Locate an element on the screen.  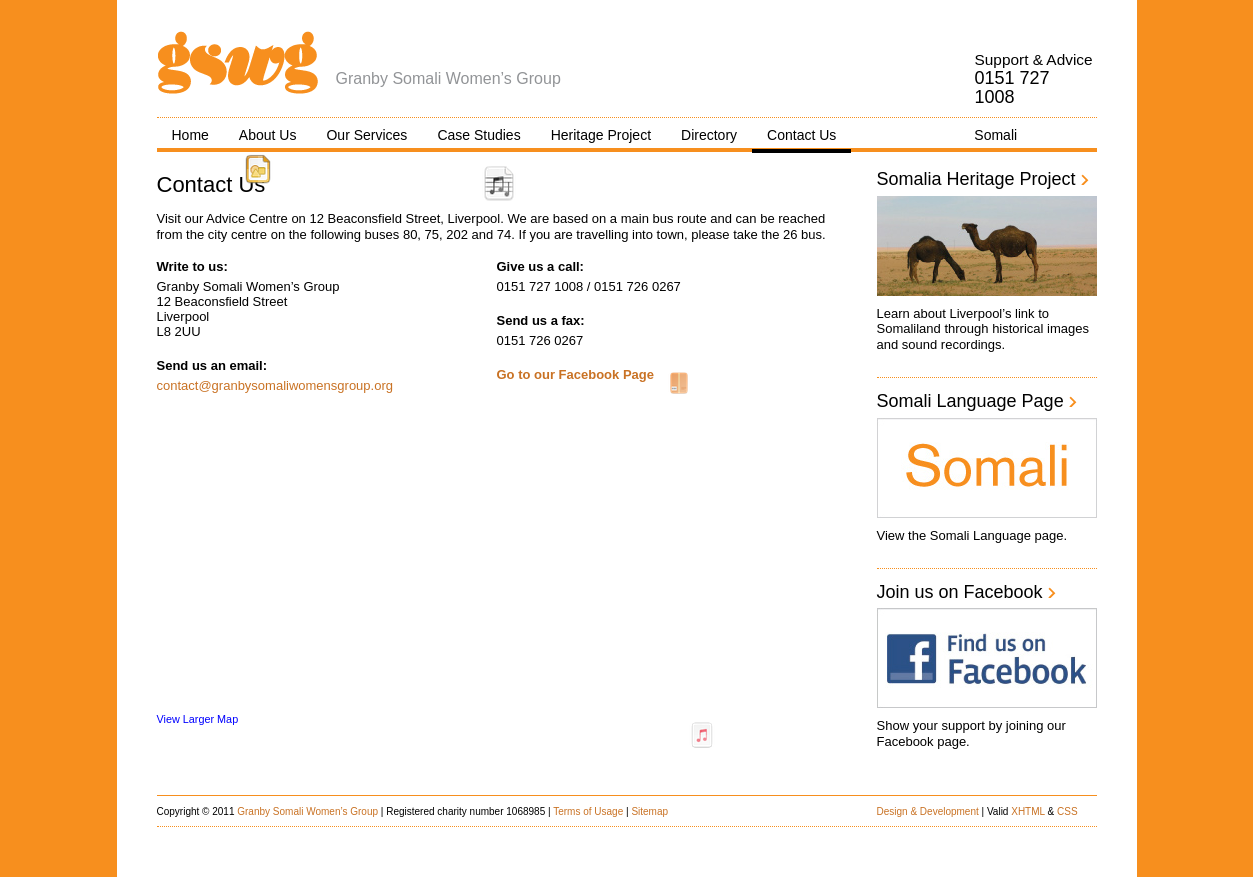
an audio file in your system is located at coordinates (702, 735).